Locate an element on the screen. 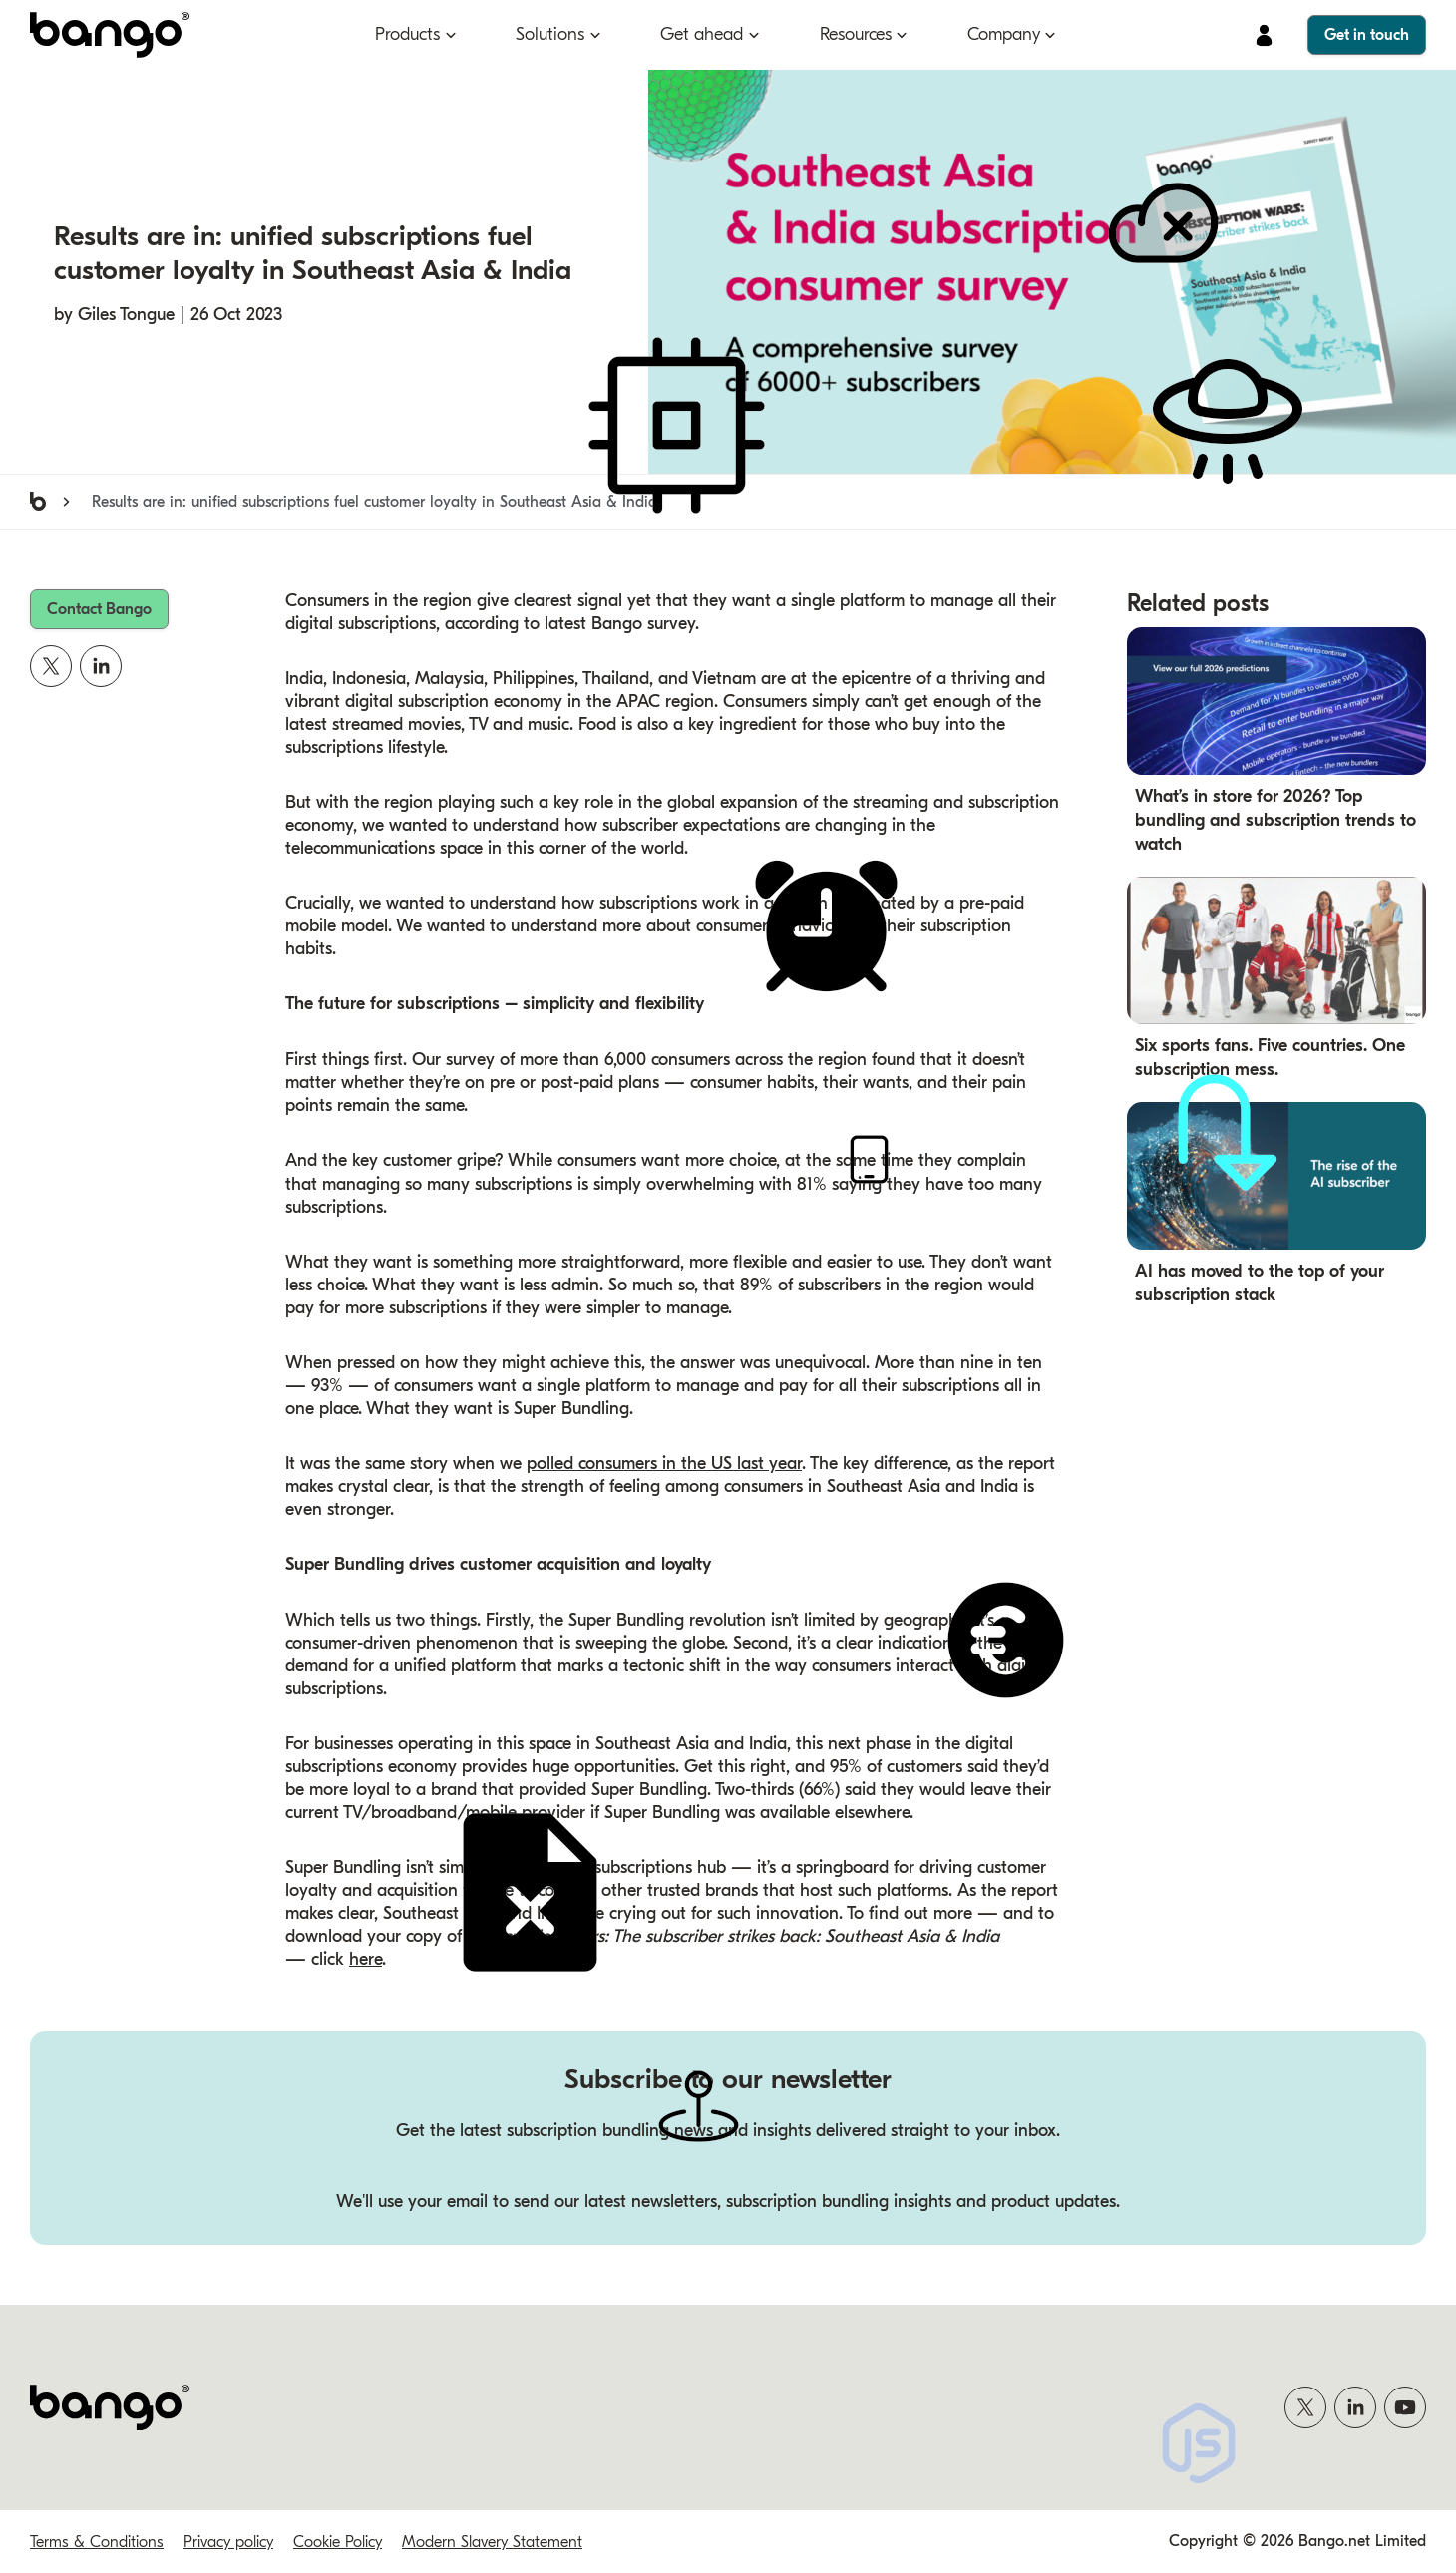 This screenshot has height=2573, width=1456. view location area or radius is located at coordinates (698, 2107).